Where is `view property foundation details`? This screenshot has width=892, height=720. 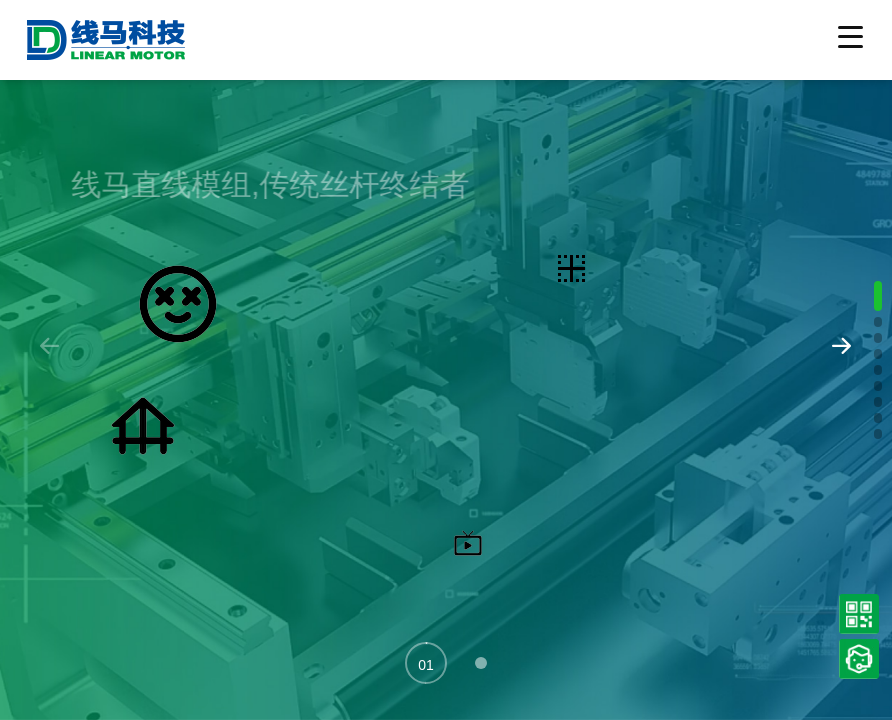 view property foundation details is located at coordinates (143, 427).